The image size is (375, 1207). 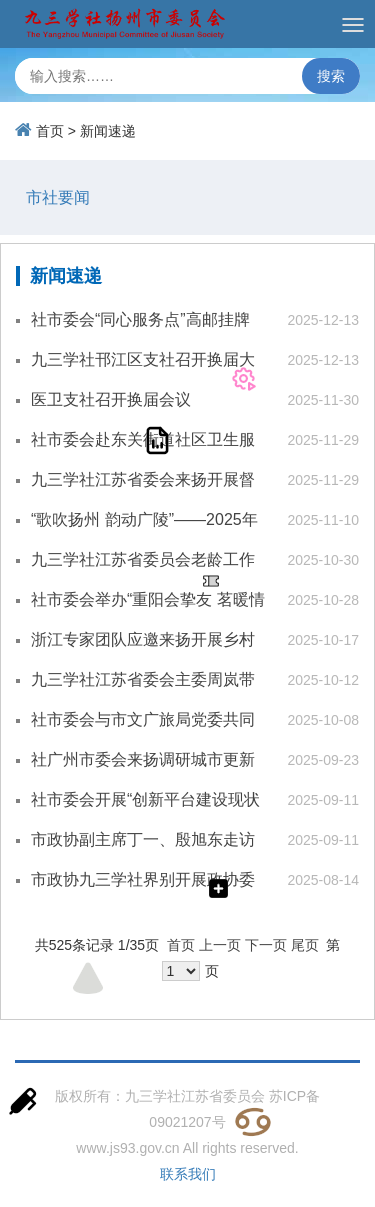 I want to click on view your tickets or passes, so click(x=211, y=581).